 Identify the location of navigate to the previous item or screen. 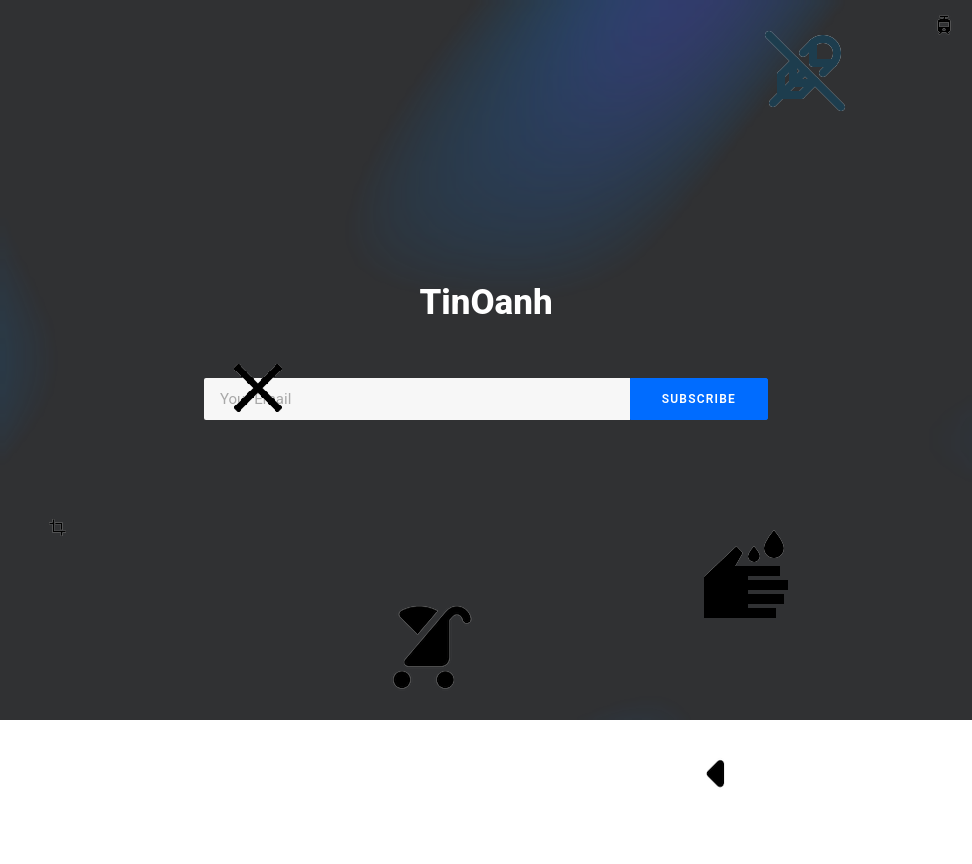
(716, 773).